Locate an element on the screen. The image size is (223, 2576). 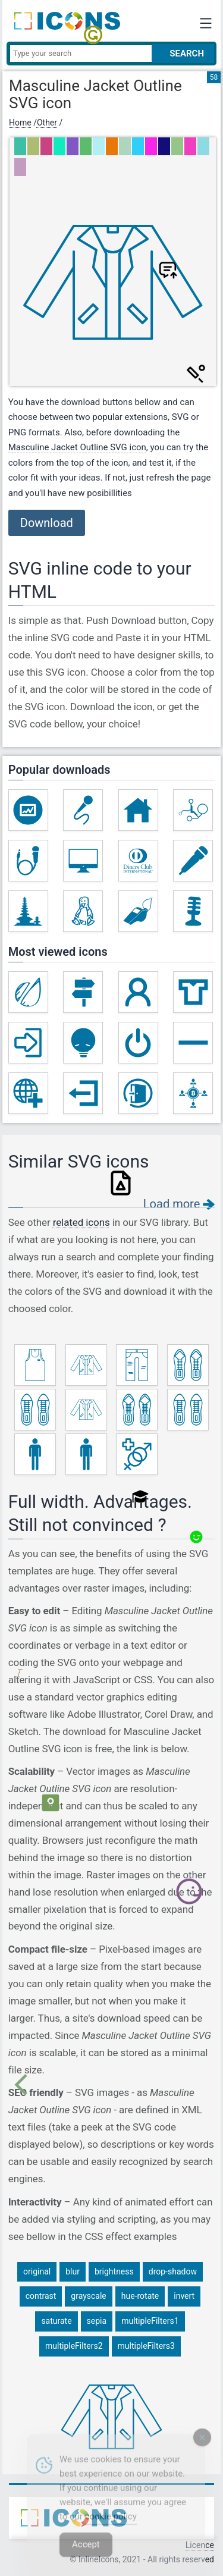
access education or learning resources is located at coordinates (140, 1496).